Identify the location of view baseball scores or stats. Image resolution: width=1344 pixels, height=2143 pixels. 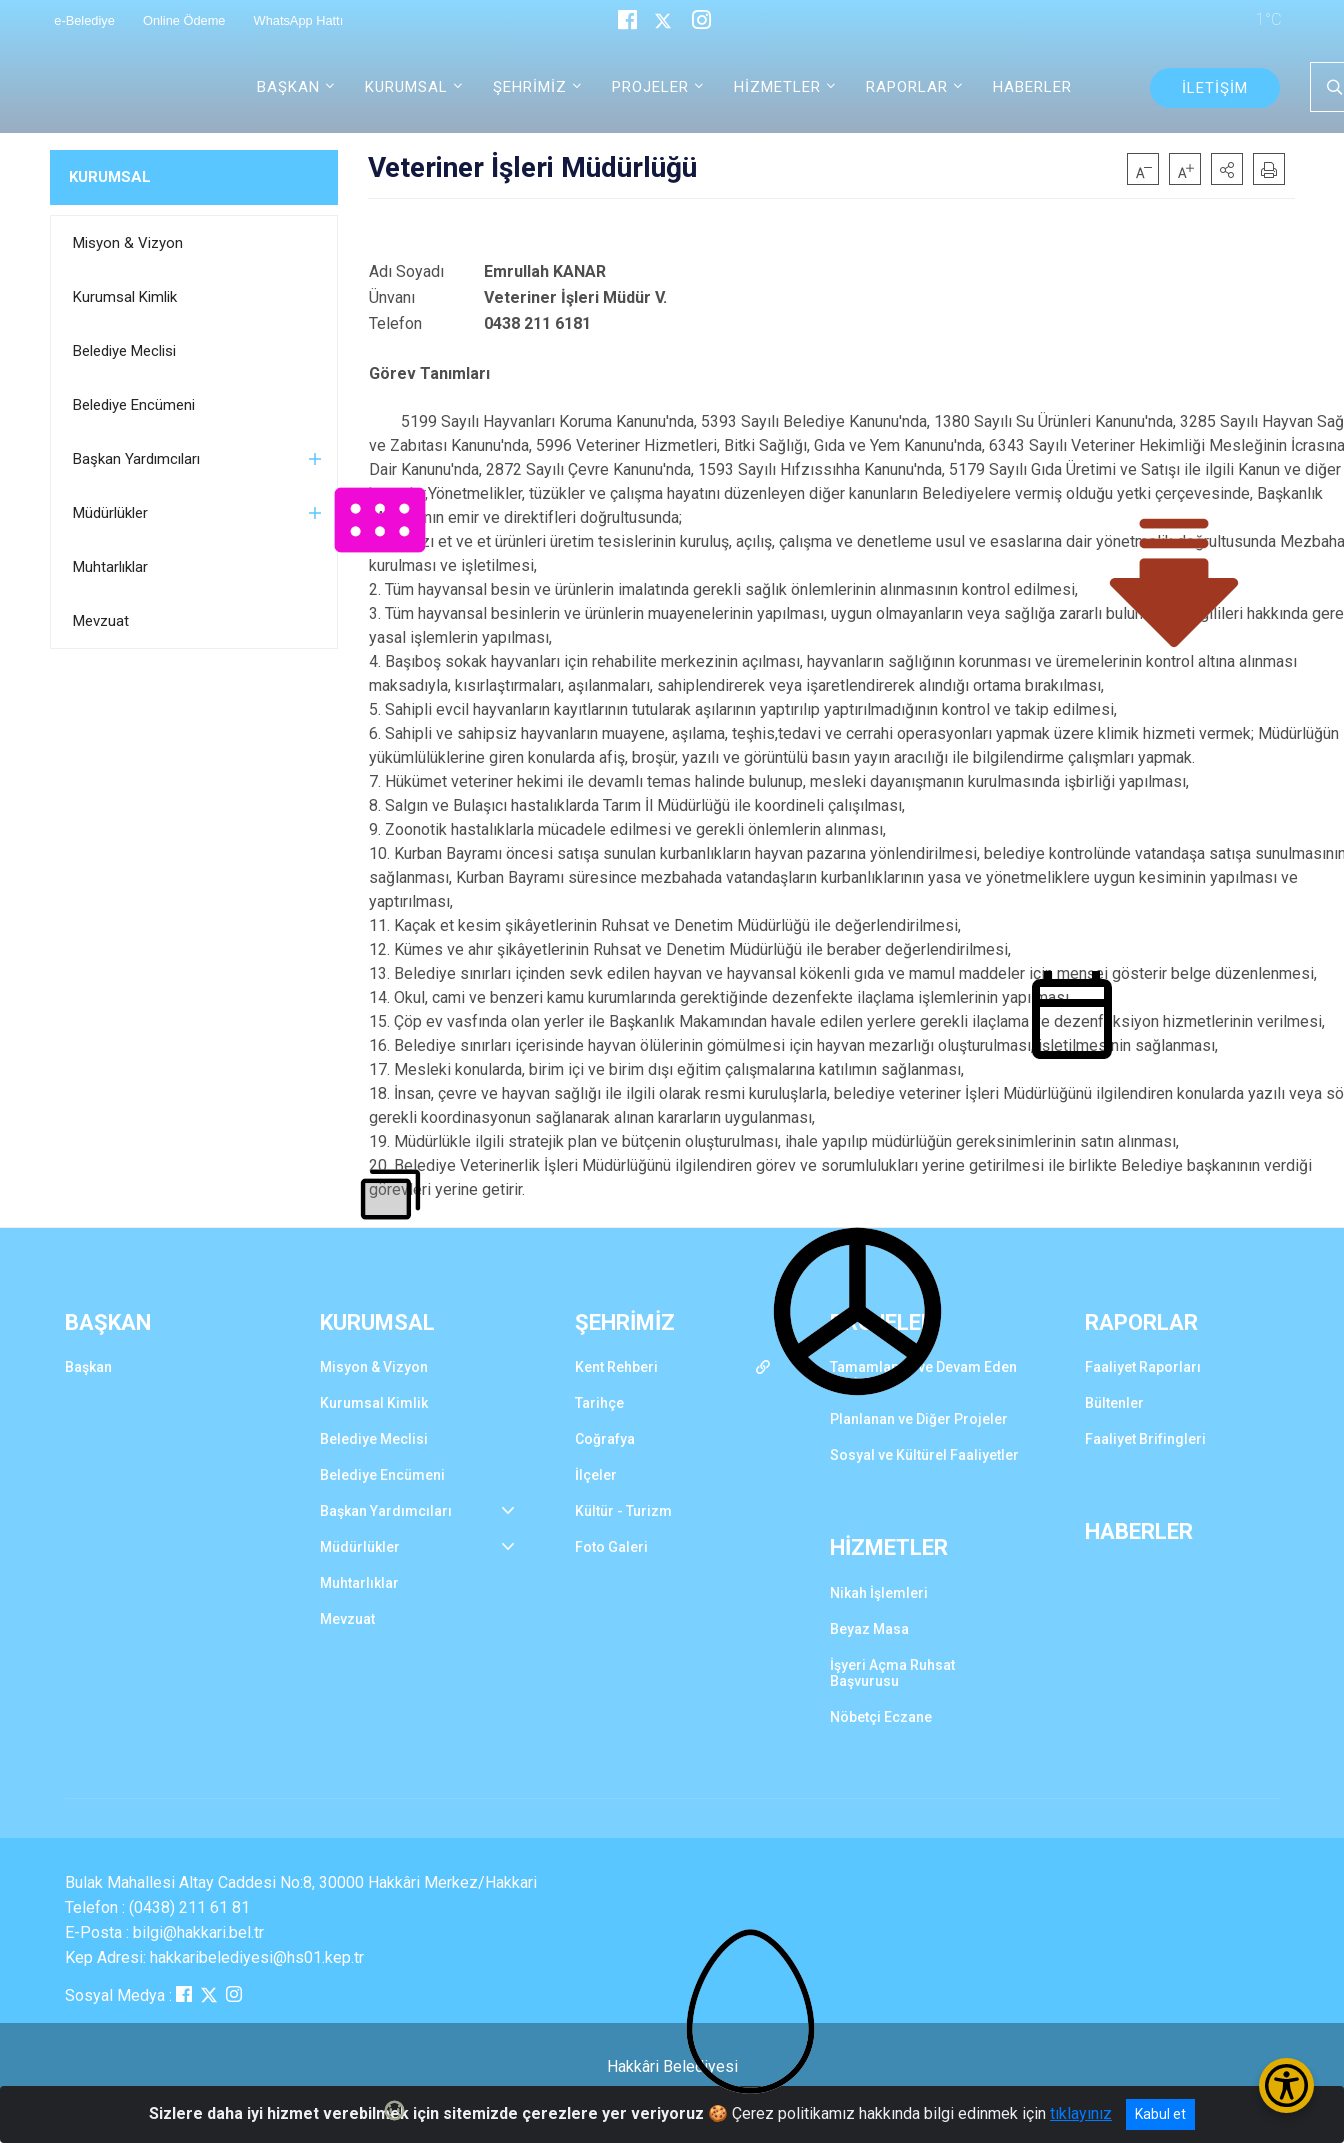
(394, 2110).